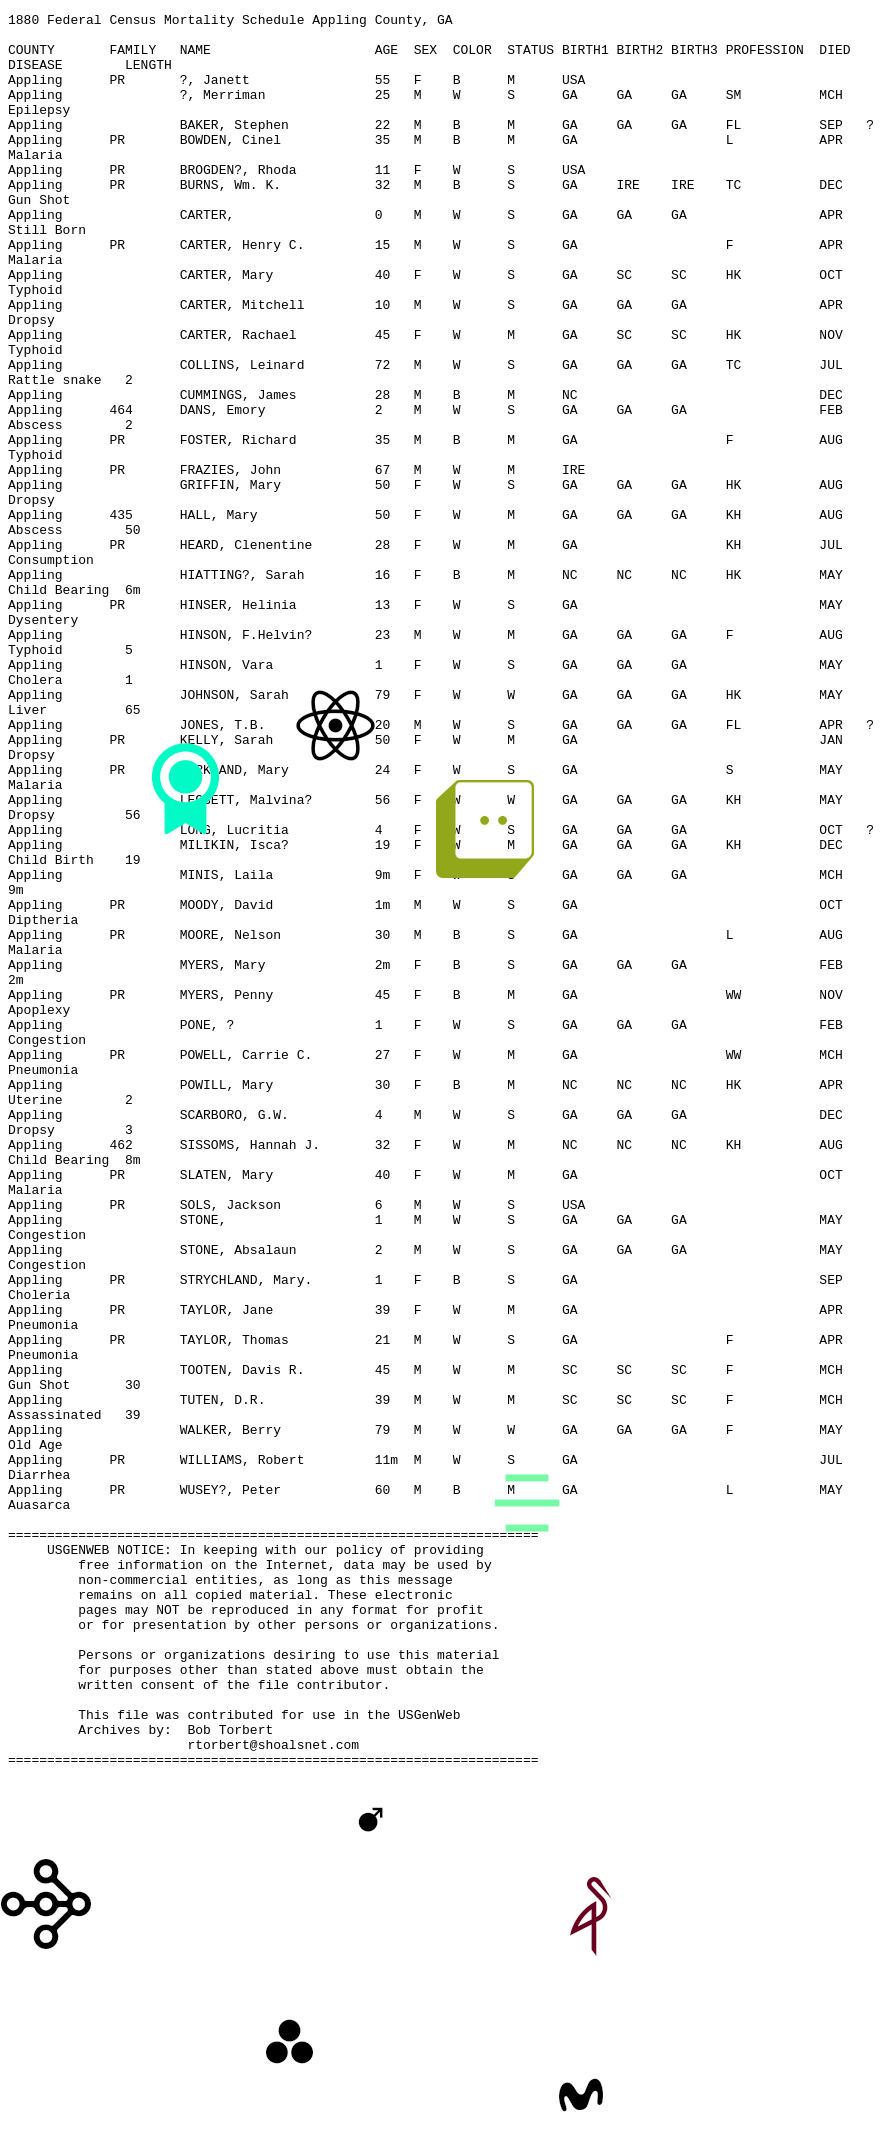 Image resolution: width=890 pixels, height=2132 pixels. What do you see at coordinates (590, 1916) in the screenshot?
I see `minio object storage service logo` at bounding box center [590, 1916].